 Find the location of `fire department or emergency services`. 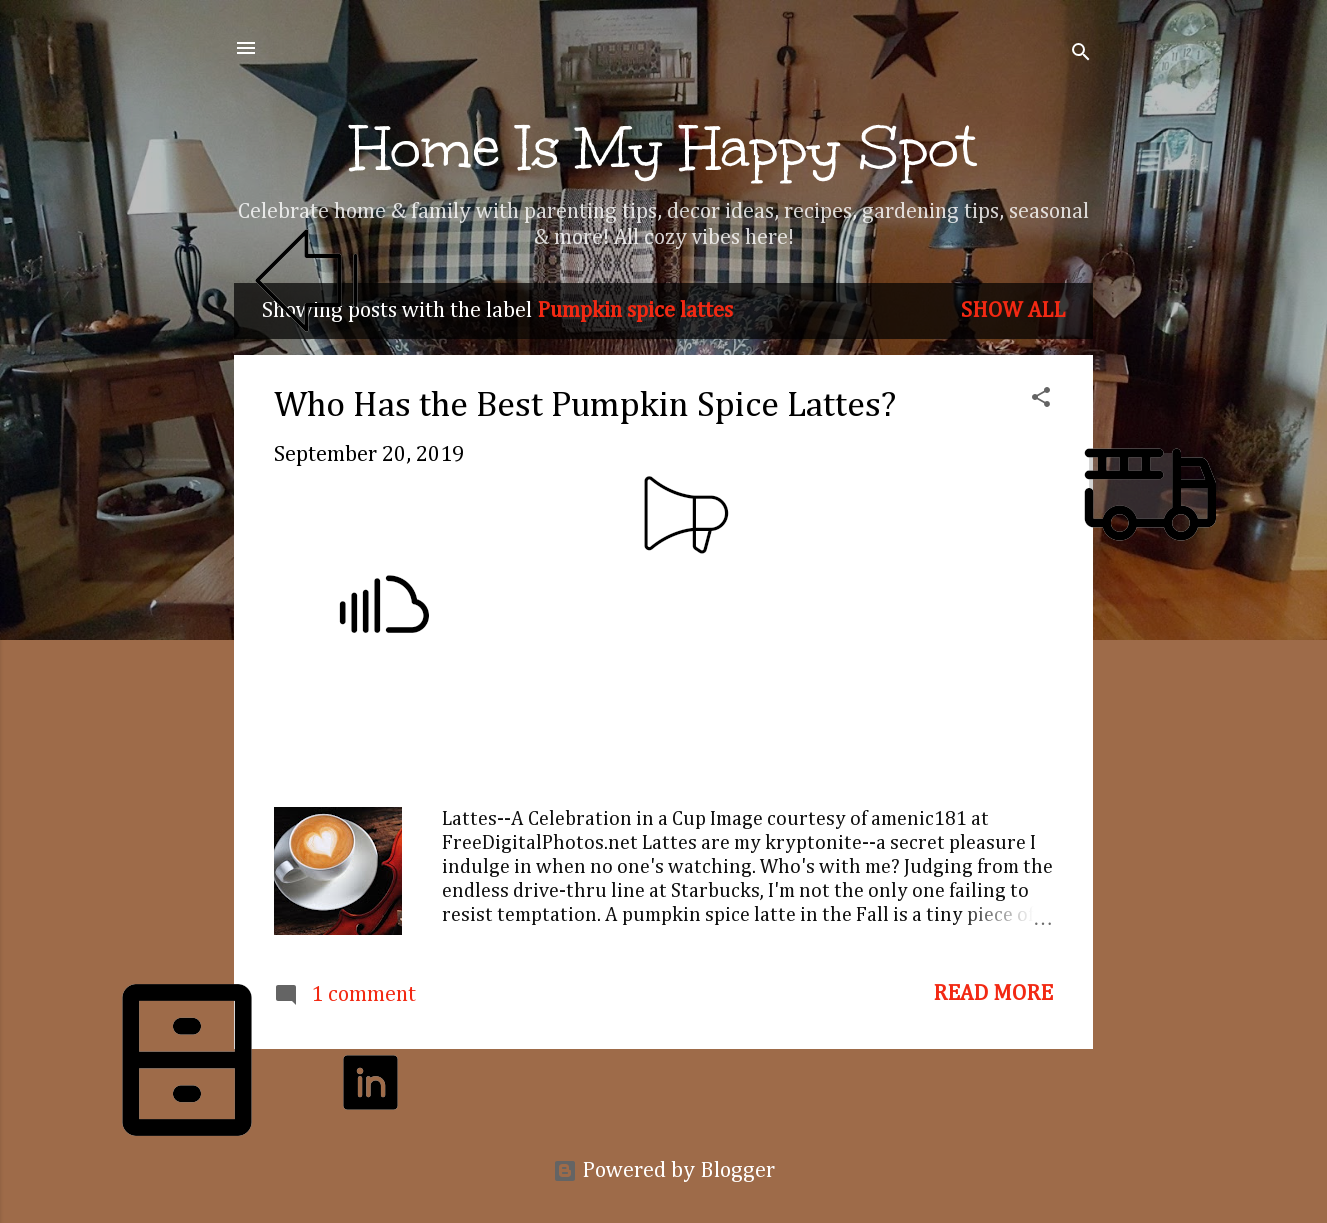

fire department or emergency services is located at coordinates (1146, 488).